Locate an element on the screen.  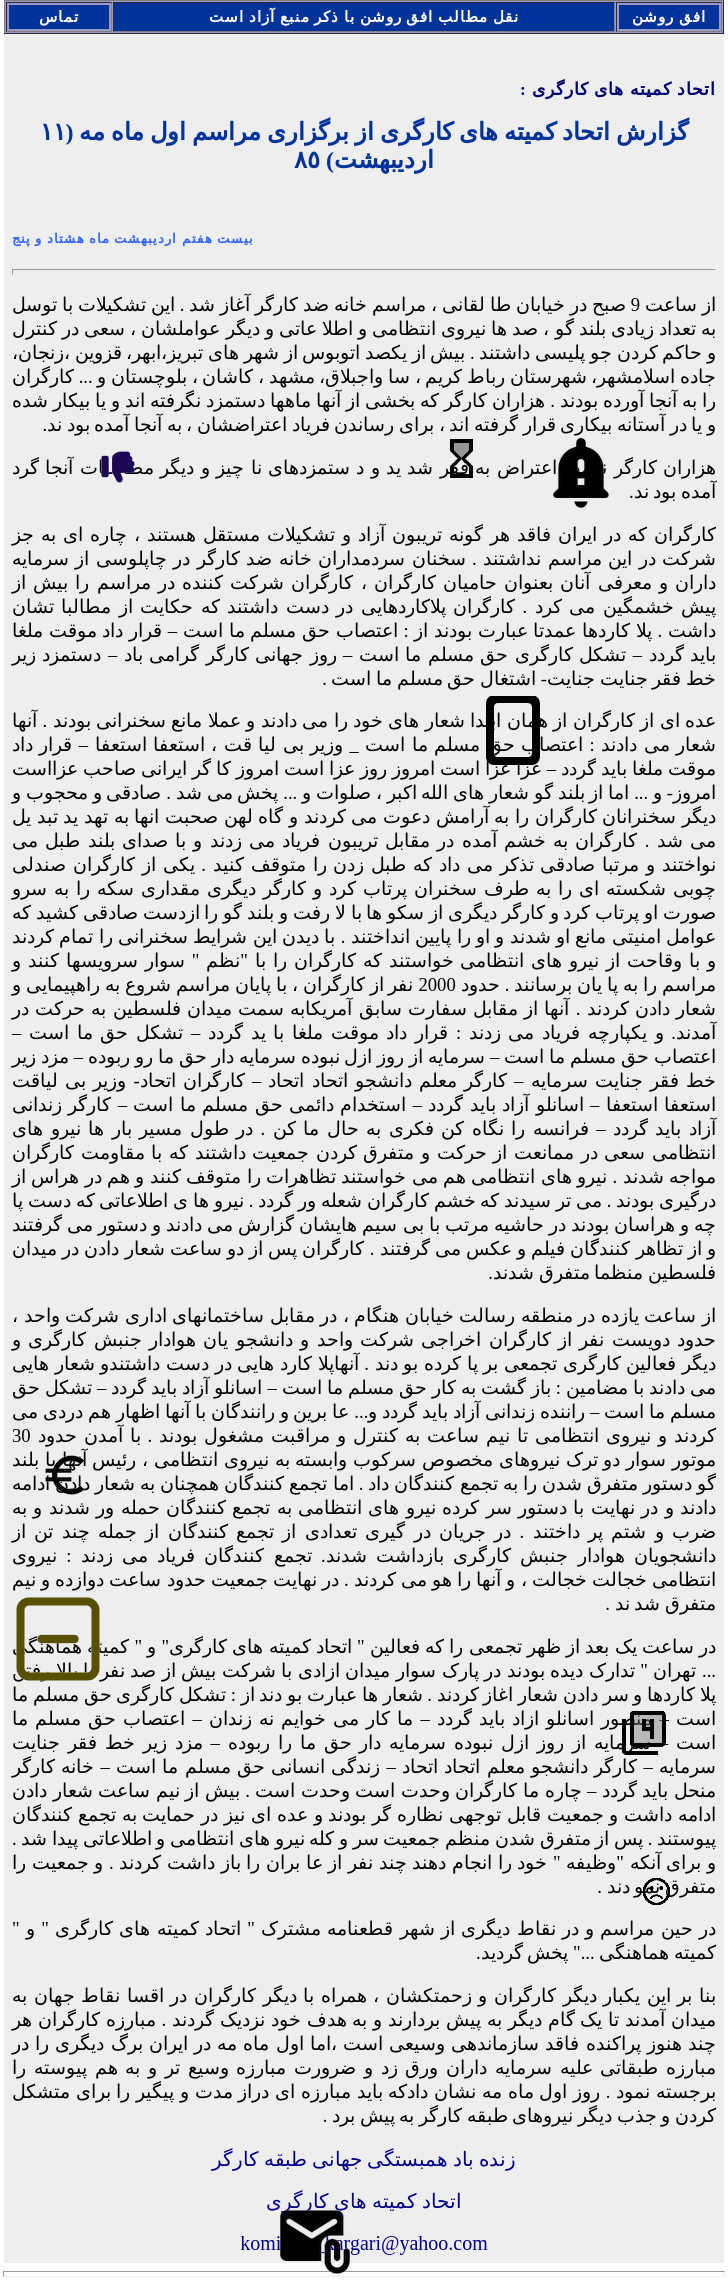
rate your experience as negative is located at coordinates (656, 1891).